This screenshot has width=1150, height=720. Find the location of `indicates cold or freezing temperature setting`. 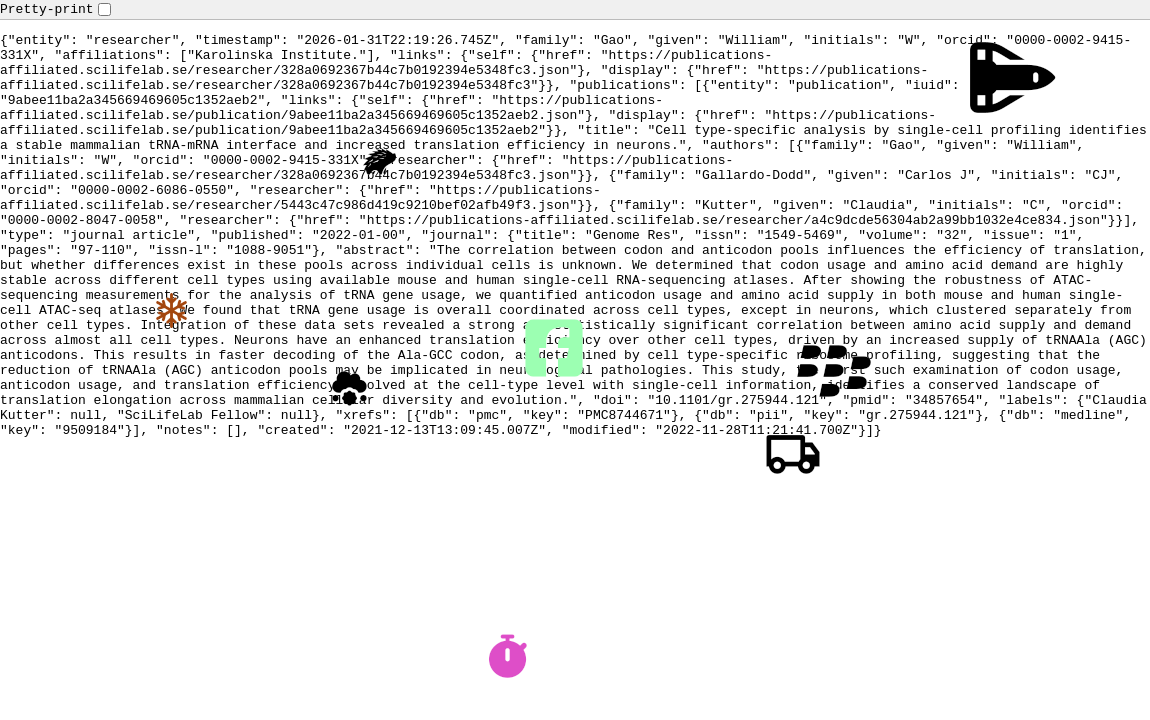

indicates cold or freezing temperature setting is located at coordinates (171, 310).